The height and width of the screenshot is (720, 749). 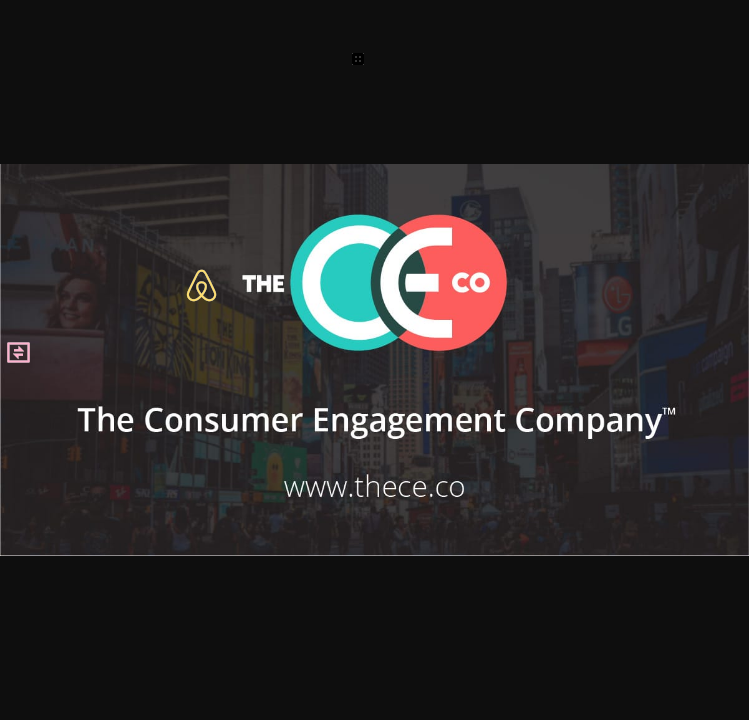 What do you see at coordinates (358, 59) in the screenshot?
I see `roll the dice or randomize` at bounding box center [358, 59].